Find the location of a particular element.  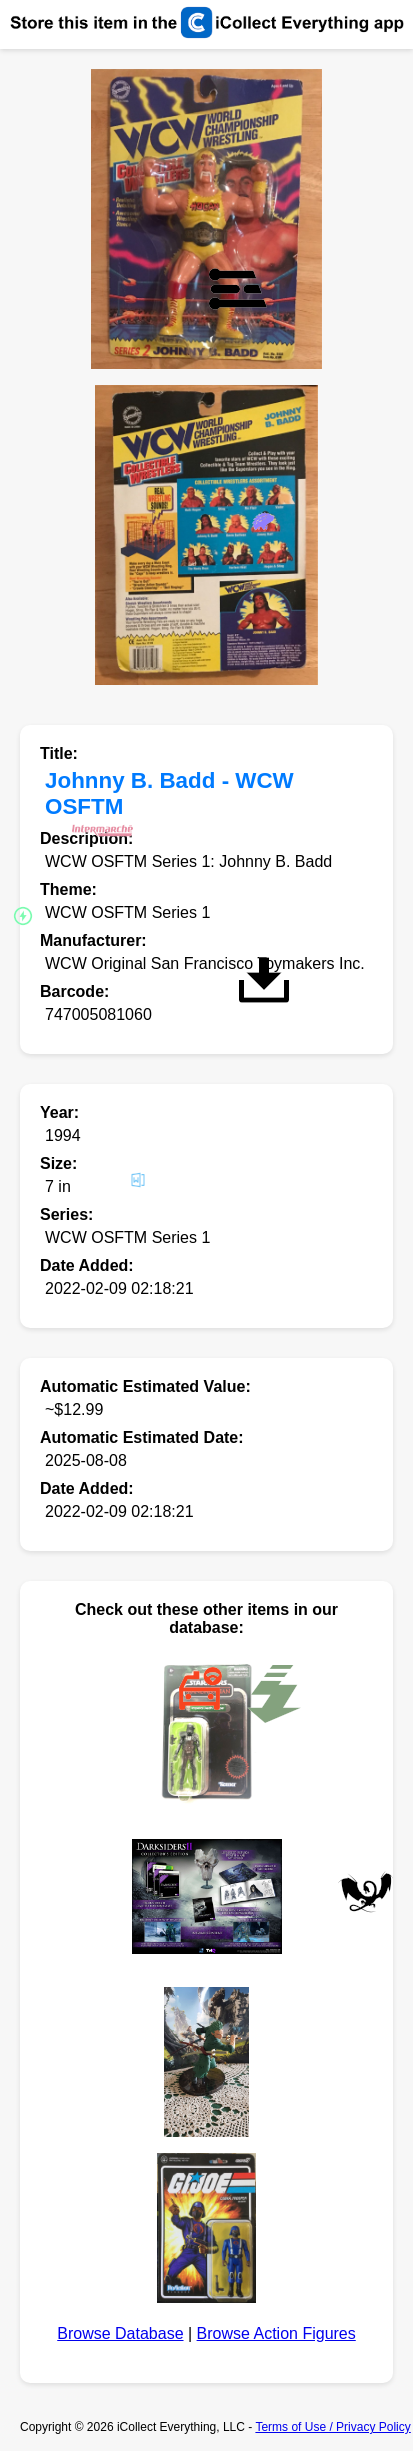

intermarché supermarket brand logo is located at coordinates (102, 830).